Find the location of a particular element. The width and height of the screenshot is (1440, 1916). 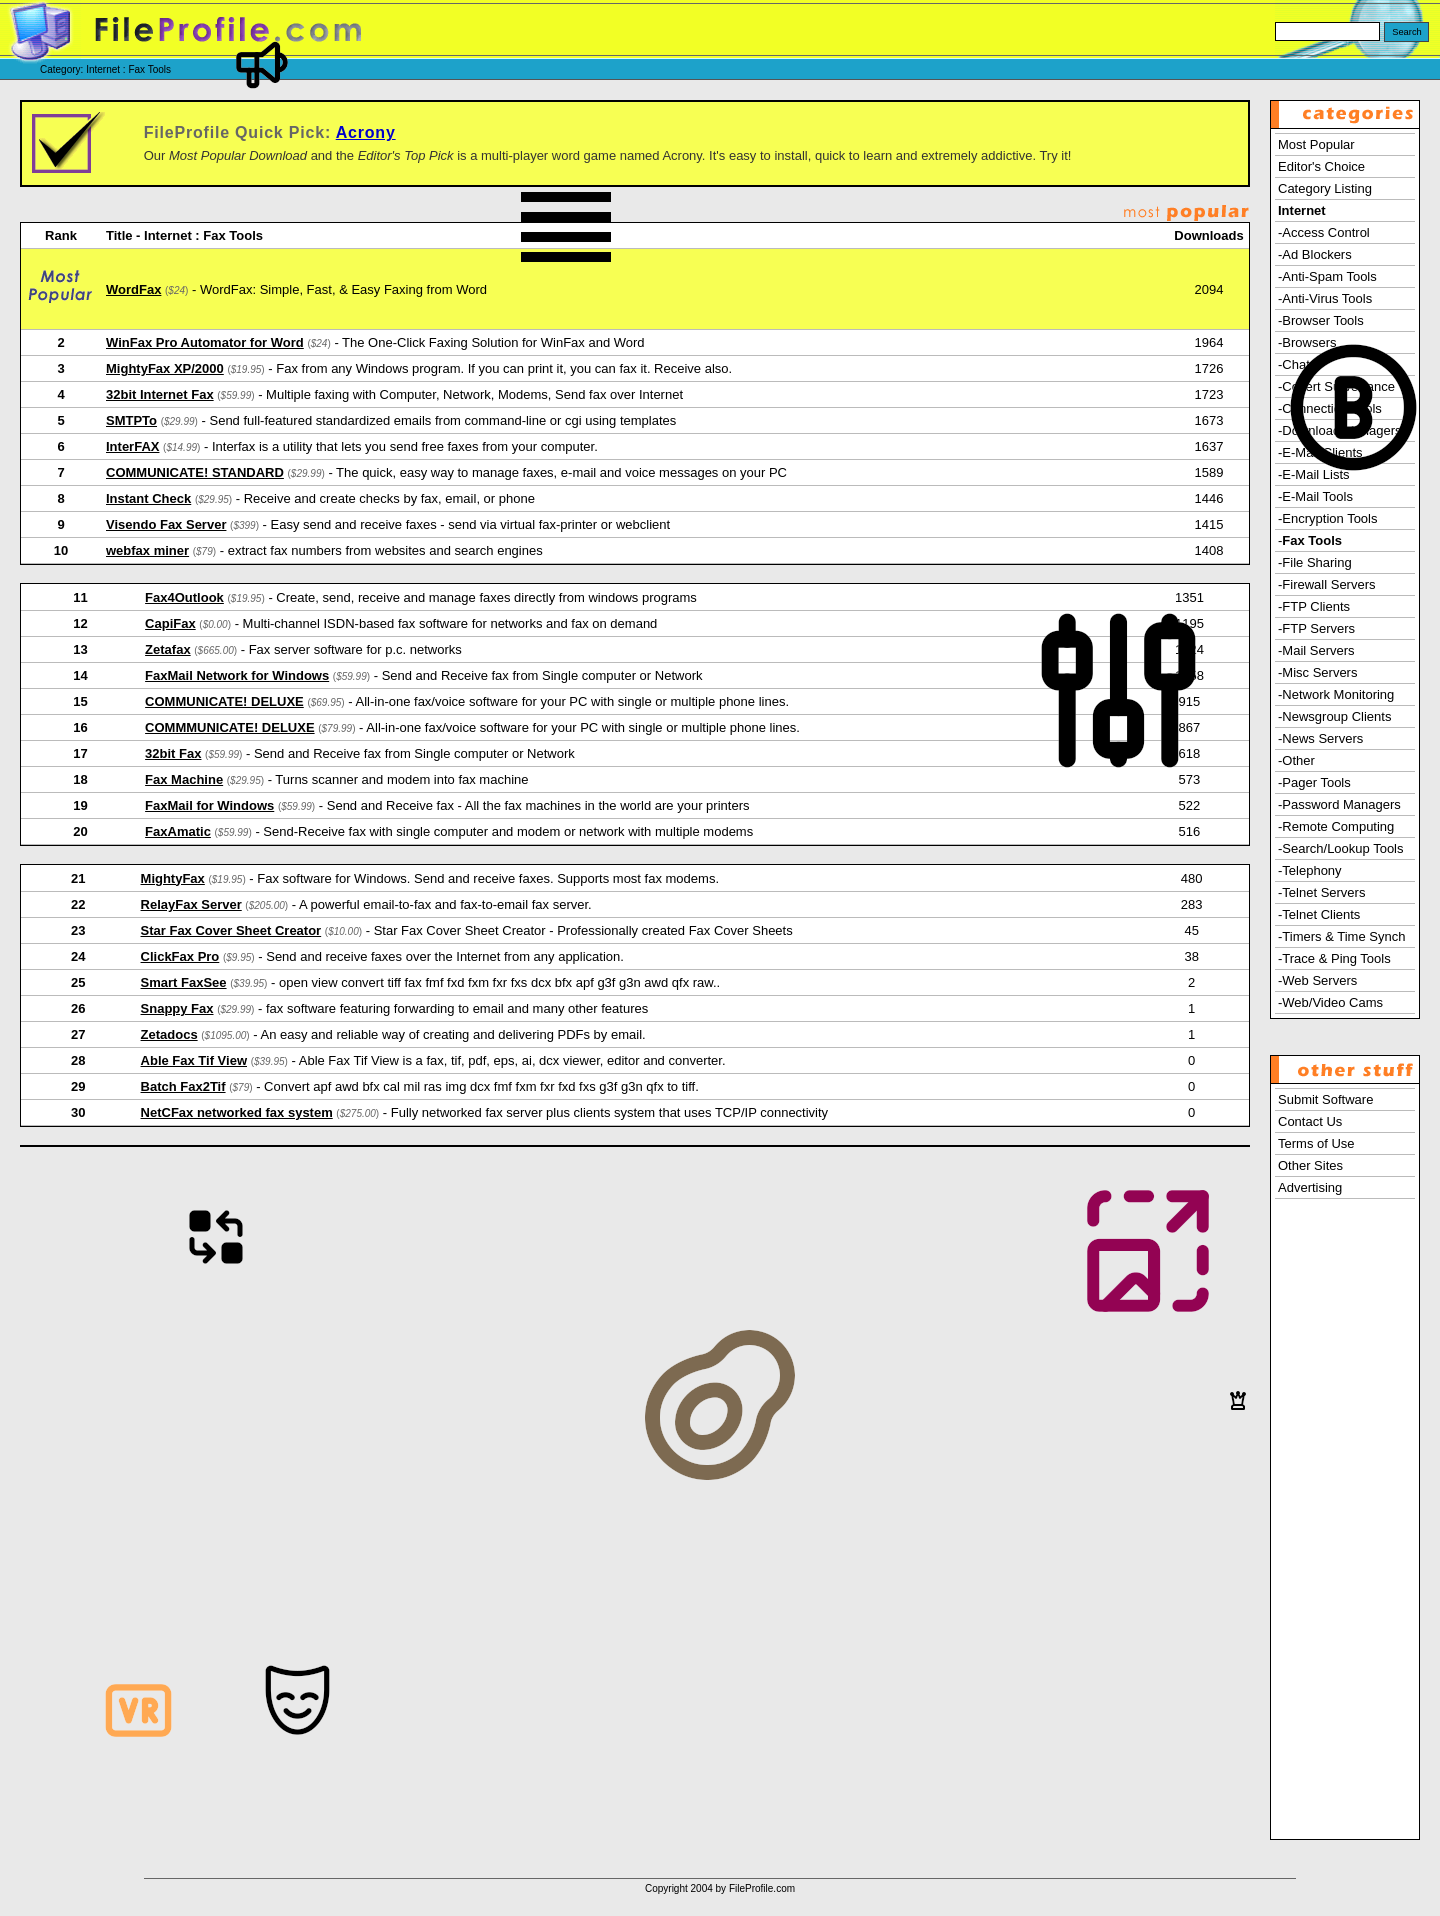

play chess or access chess game is located at coordinates (1238, 1401).